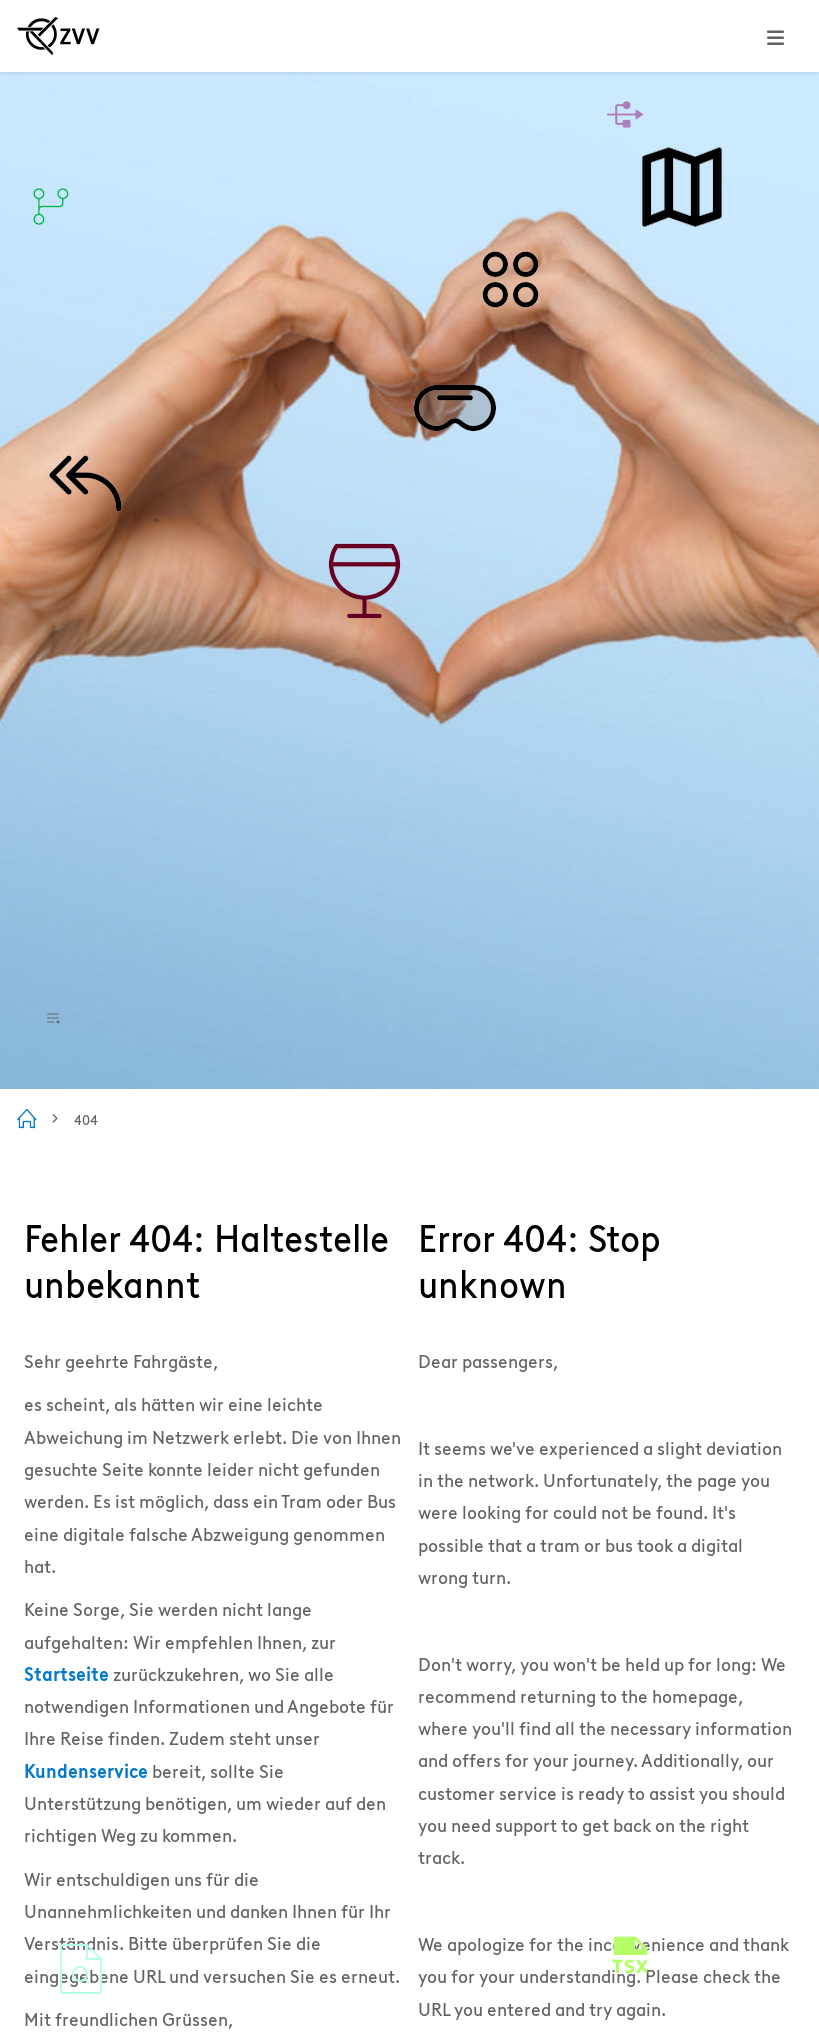 This screenshot has width=819, height=2034. Describe the element at coordinates (625, 114) in the screenshot. I see `connect a usb device` at that location.